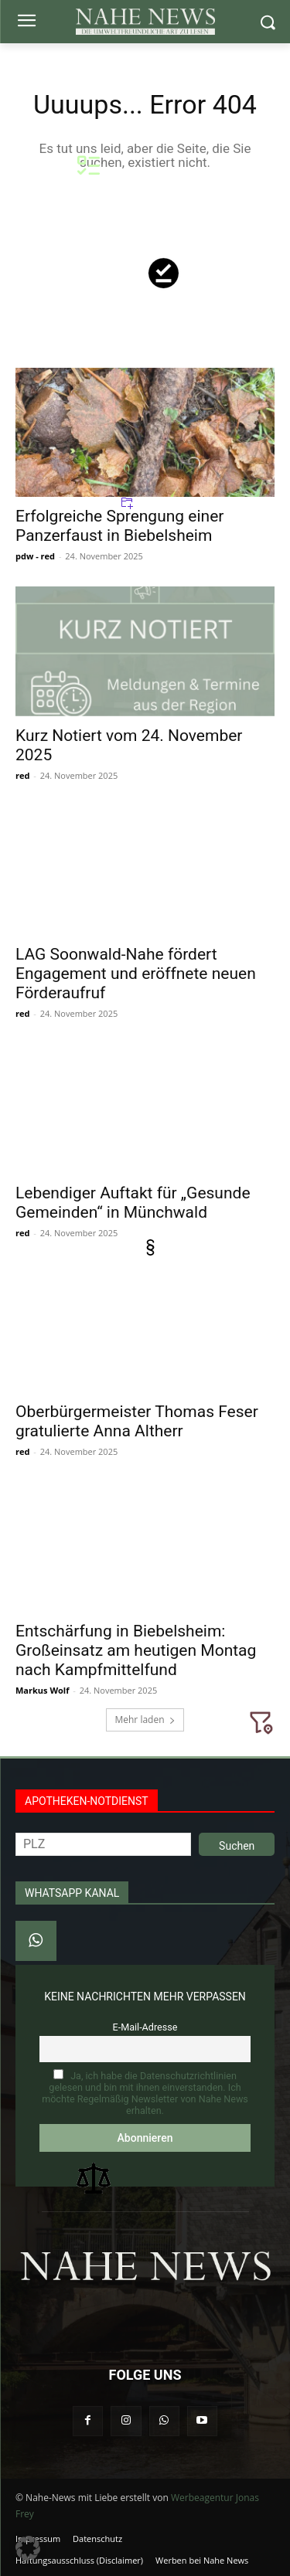  What do you see at coordinates (260, 1721) in the screenshot?
I see `pin or save current filter settings` at bounding box center [260, 1721].